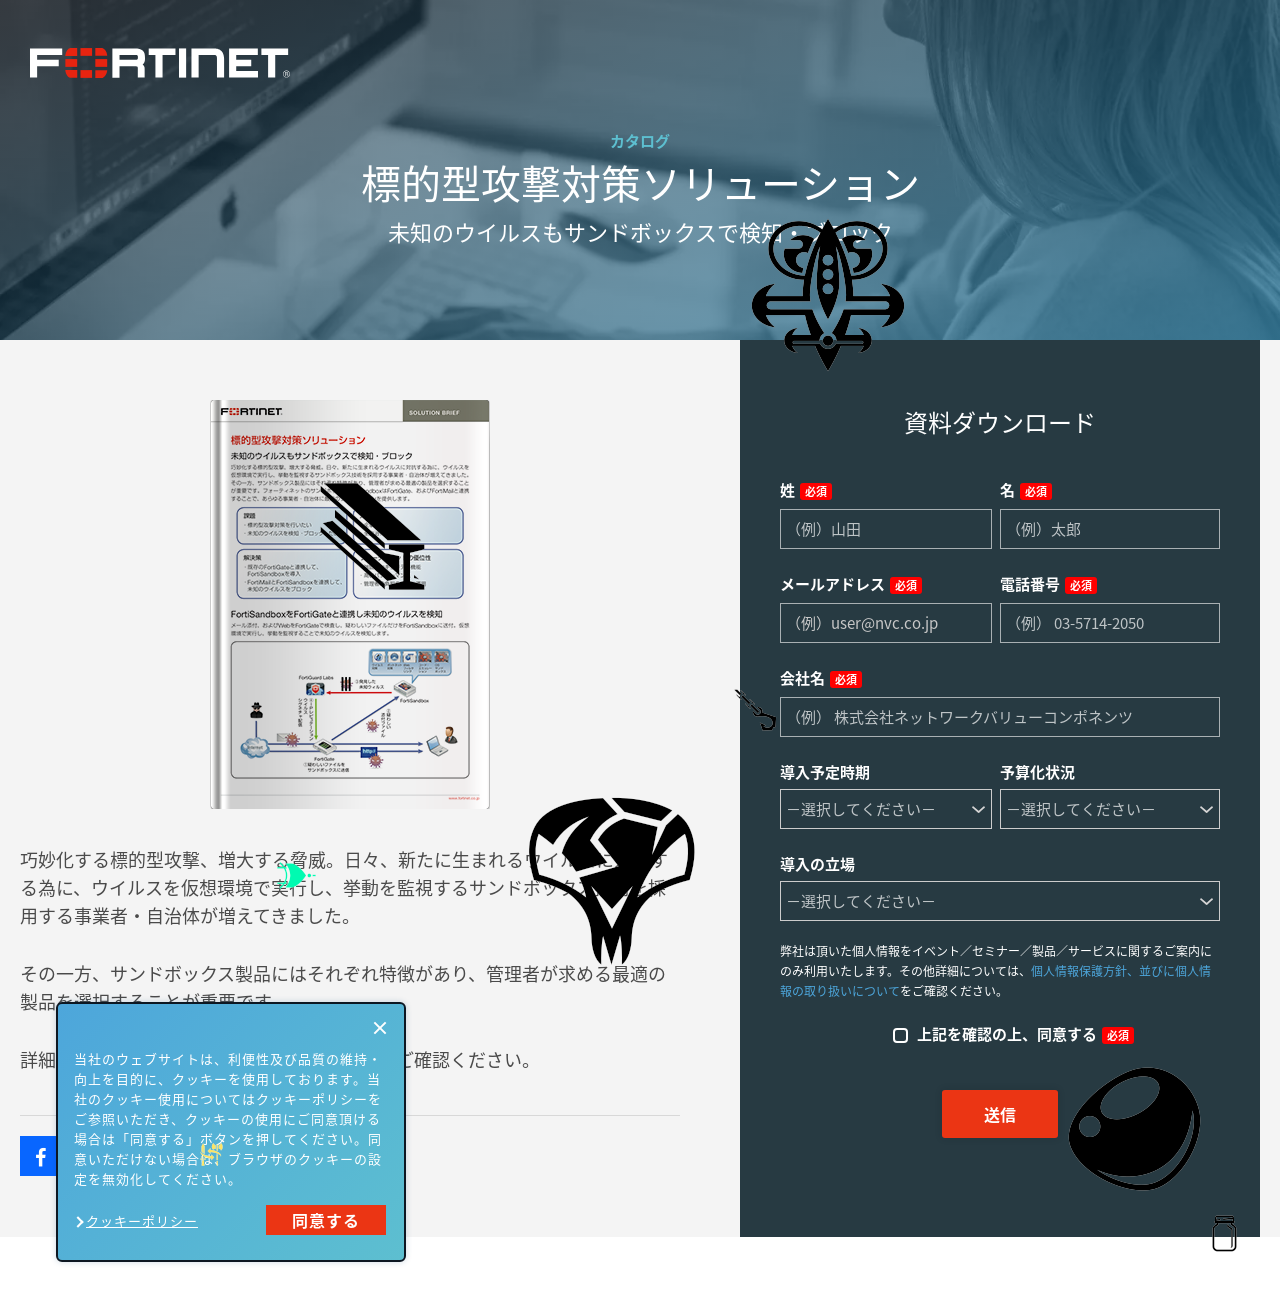  I want to click on XNOR logic gate symbol in circuit design tool, so click(296, 875).